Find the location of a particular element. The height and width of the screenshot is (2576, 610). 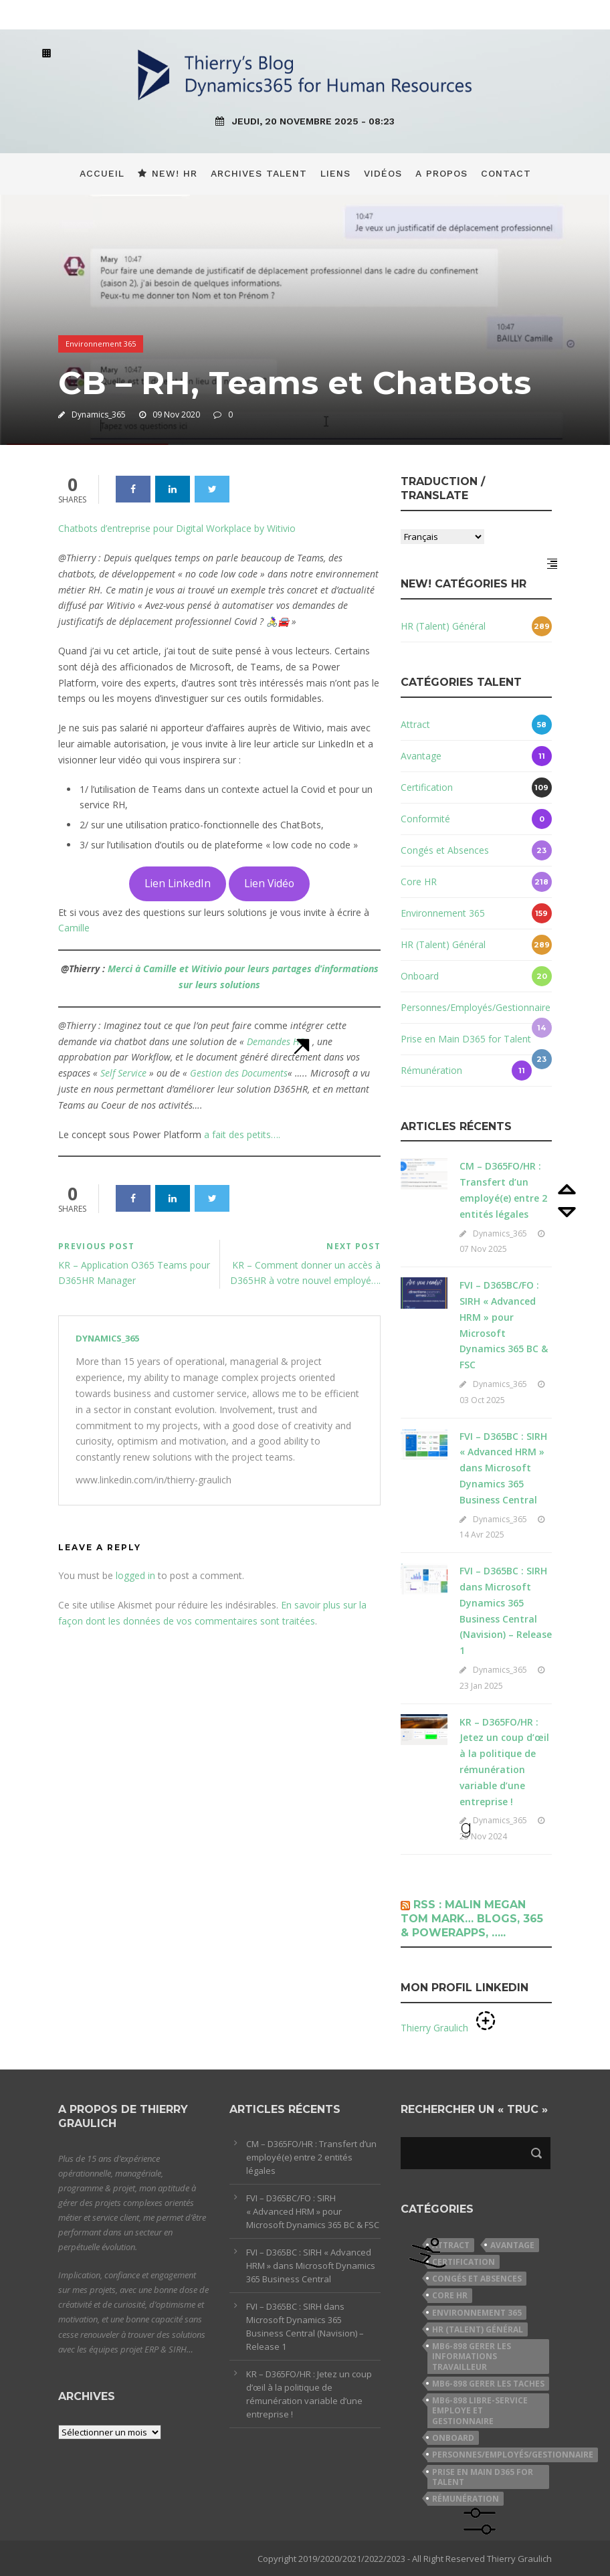

open app drawer or launcher is located at coordinates (46, 53).